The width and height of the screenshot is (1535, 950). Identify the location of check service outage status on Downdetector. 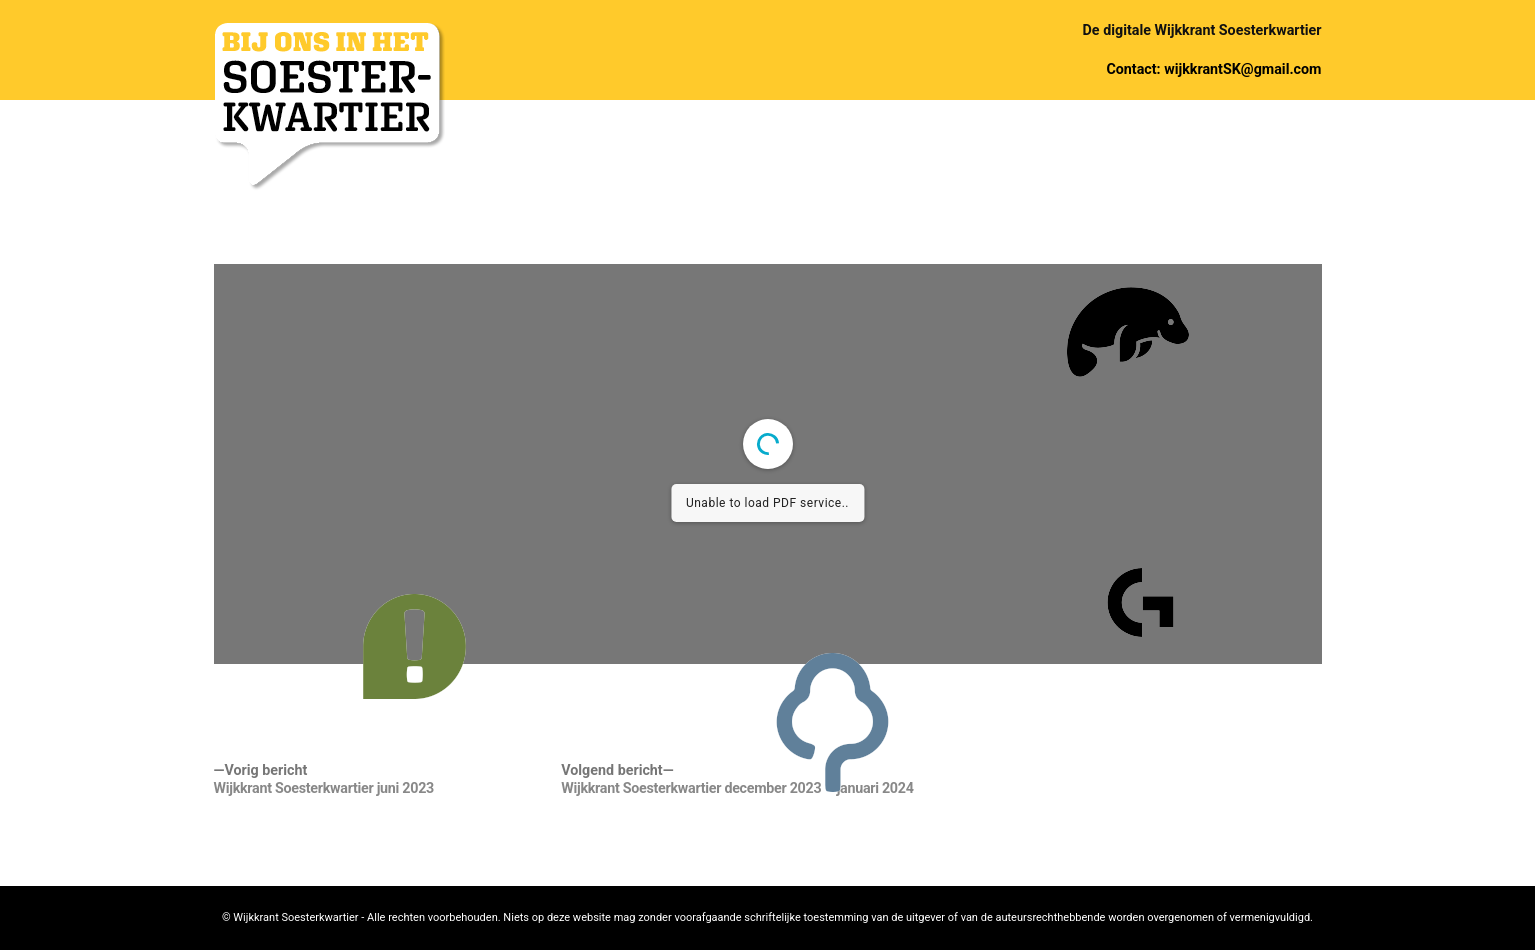
(414, 646).